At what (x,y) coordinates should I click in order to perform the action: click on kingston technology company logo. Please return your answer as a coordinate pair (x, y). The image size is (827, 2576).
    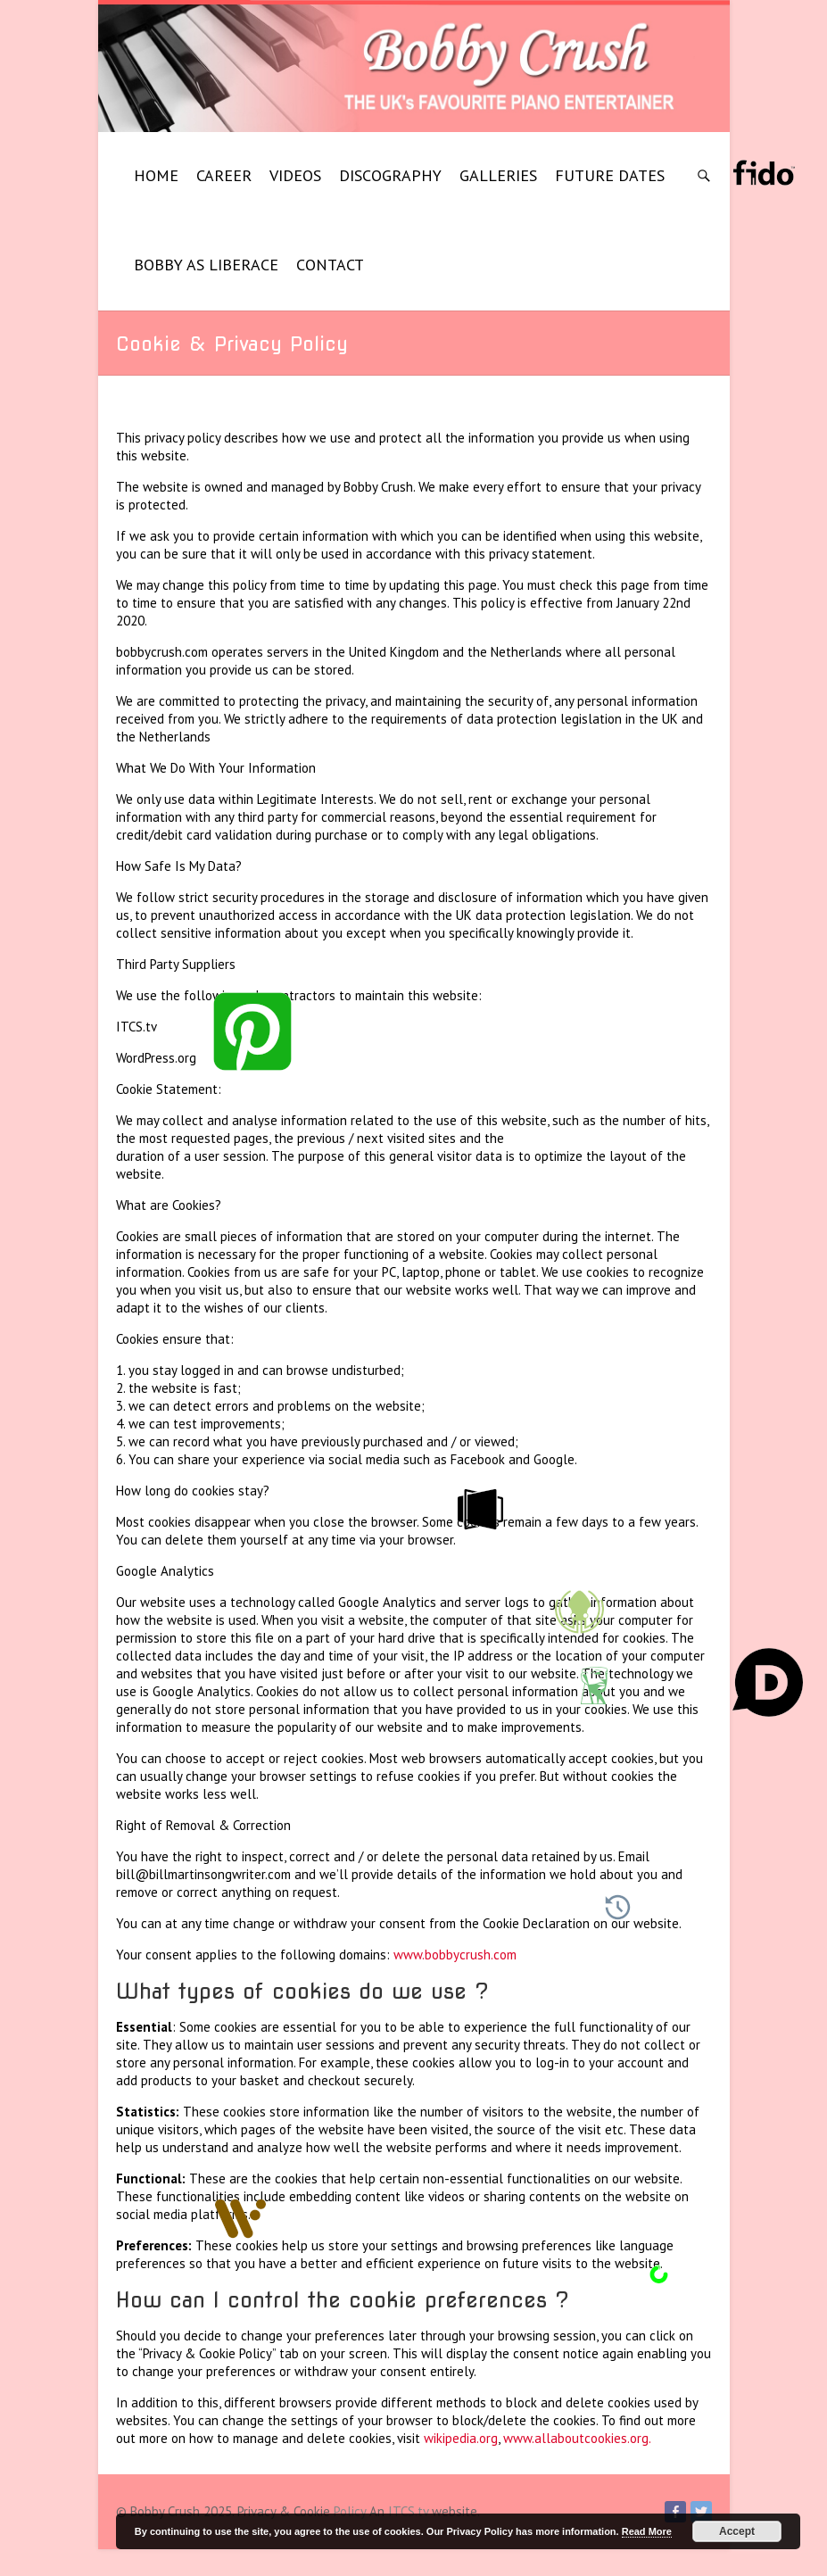
    Looking at the image, I should click on (594, 1686).